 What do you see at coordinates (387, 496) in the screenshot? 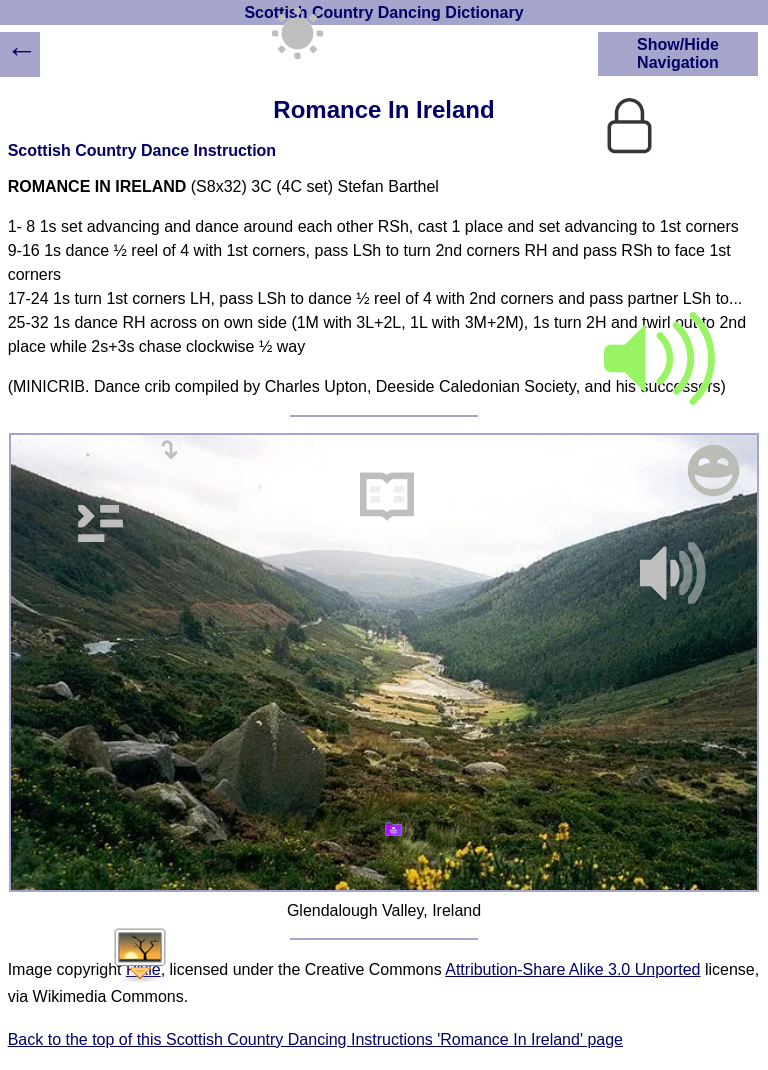
I see `switch to dual-page or side-by-side view` at bounding box center [387, 496].